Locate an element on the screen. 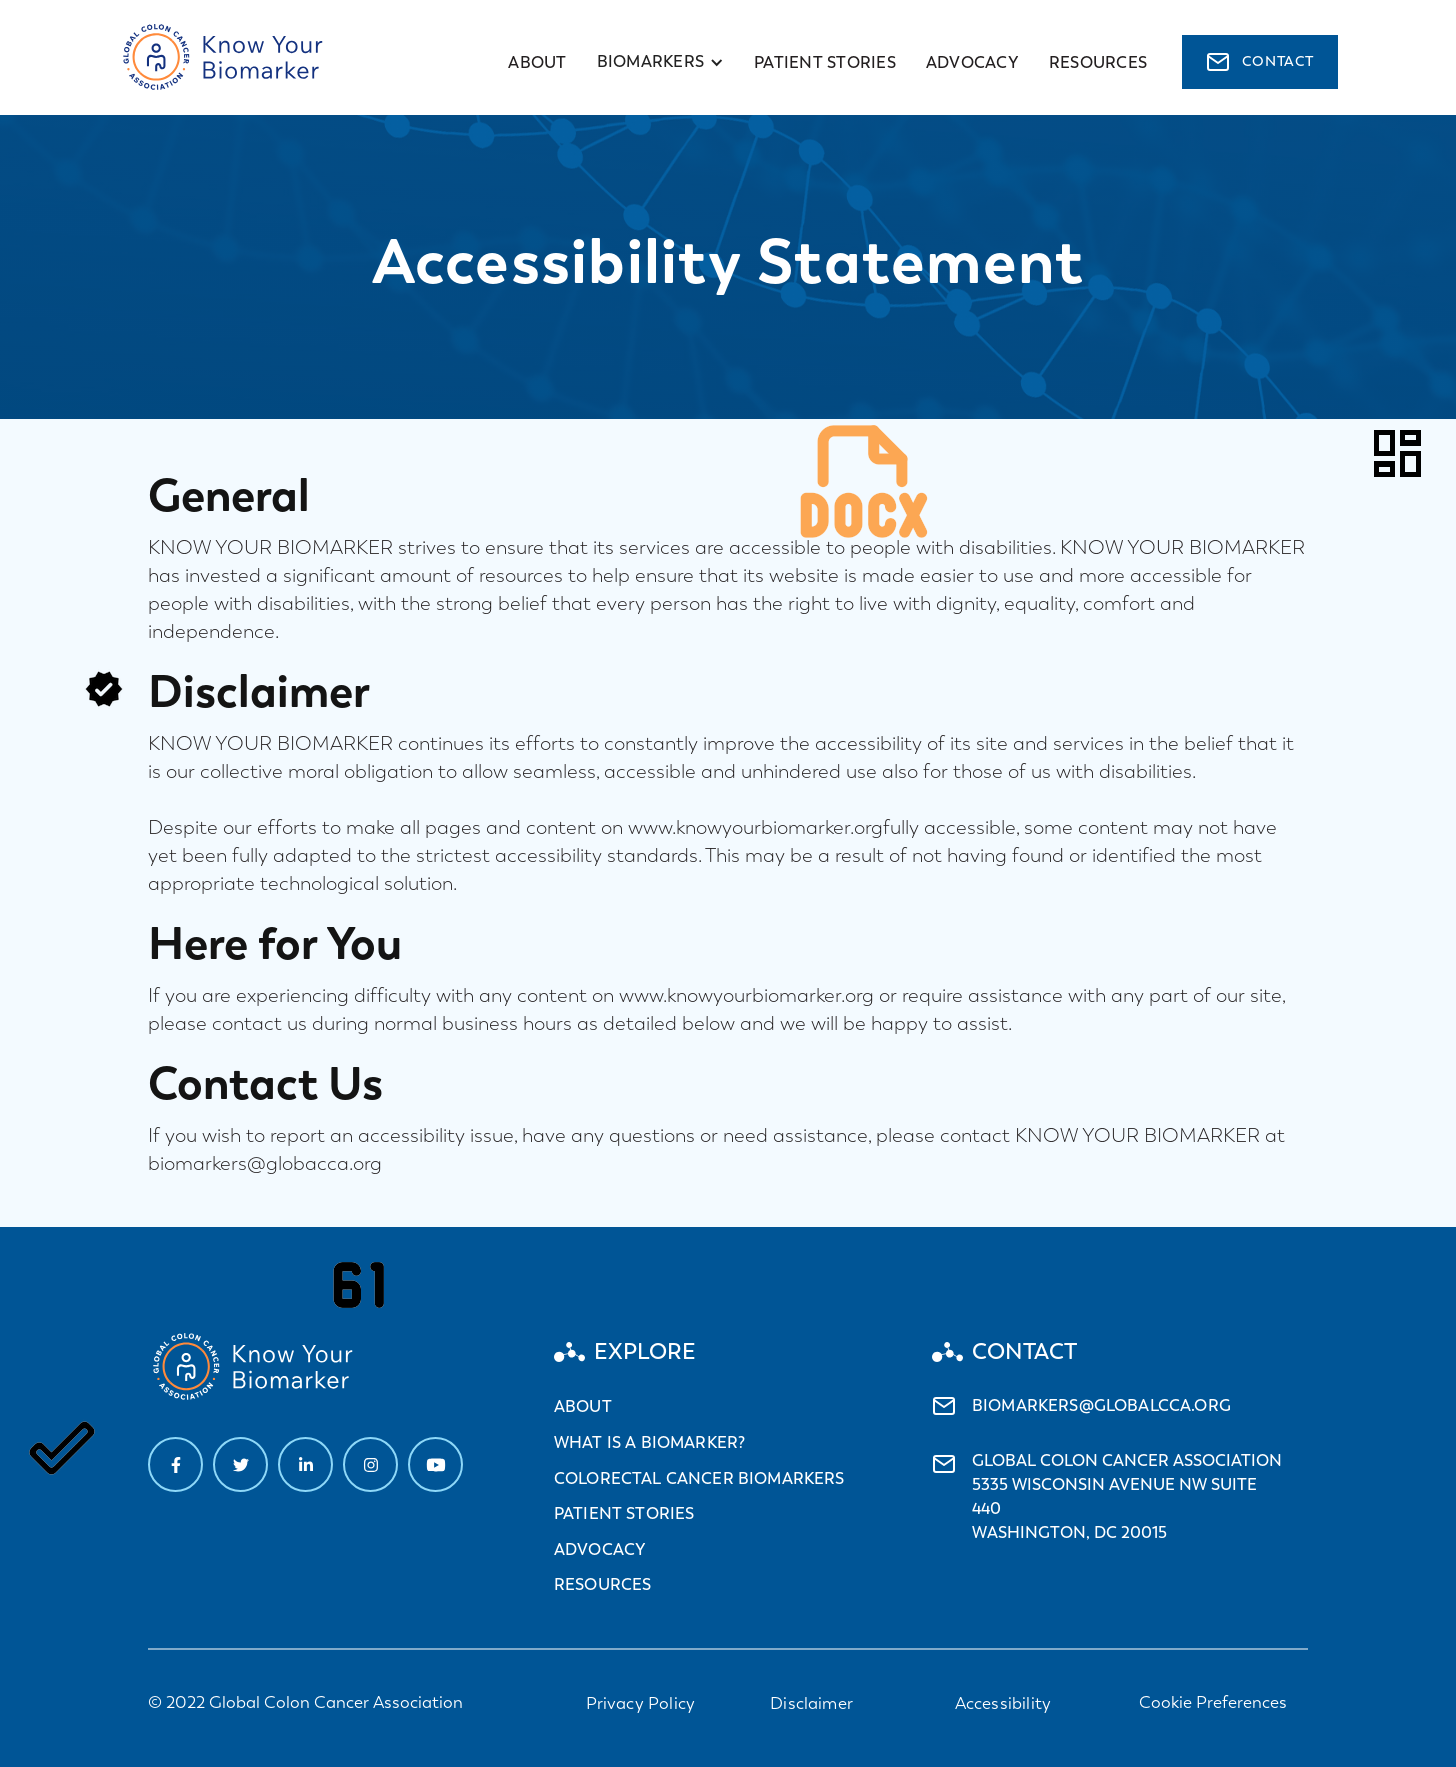  indicates a Microsoft Word document file is located at coordinates (862, 481).